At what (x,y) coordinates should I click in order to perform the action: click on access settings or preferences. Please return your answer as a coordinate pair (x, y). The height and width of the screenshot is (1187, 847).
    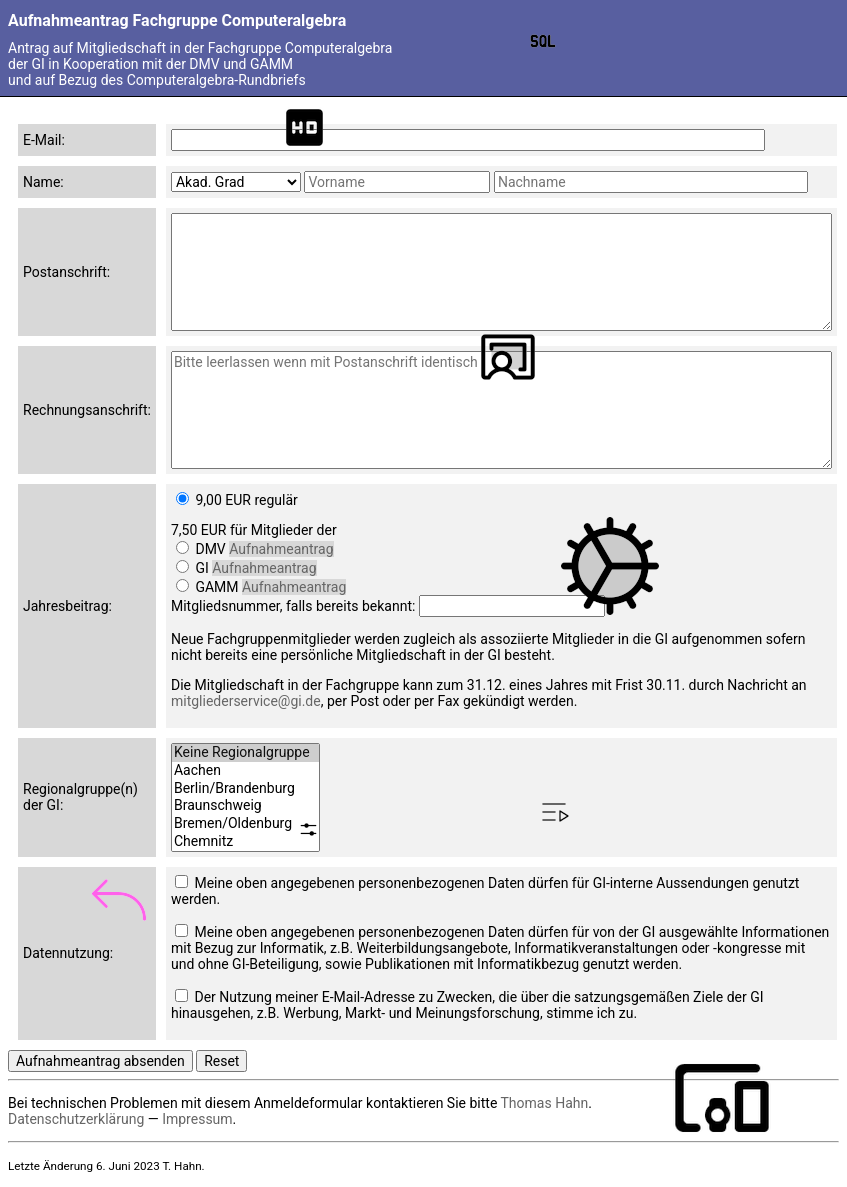
    Looking at the image, I should click on (610, 566).